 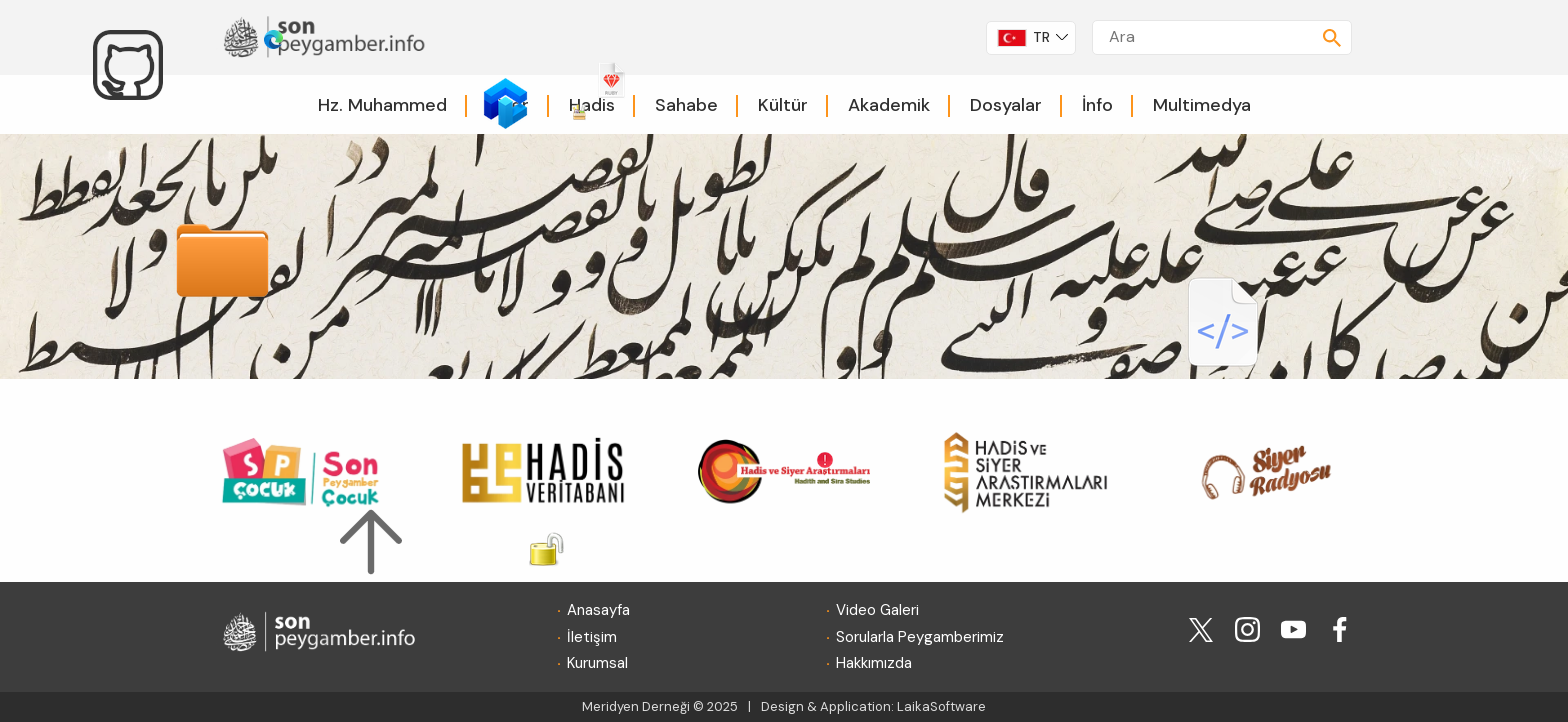 What do you see at coordinates (825, 460) in the screenshot?
I see `indicates a warning or alert requiring attention` at bounding box center [825, 460].